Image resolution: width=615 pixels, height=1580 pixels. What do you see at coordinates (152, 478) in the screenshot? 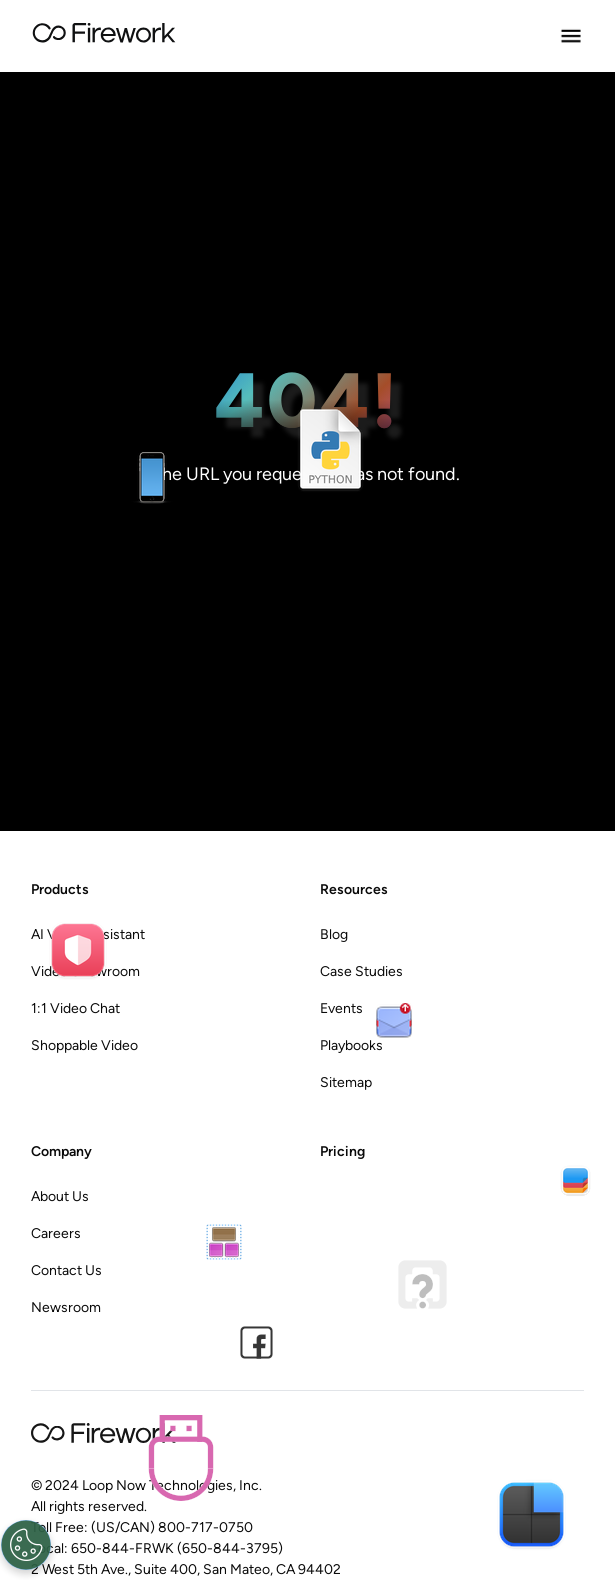
I see `iPhone SE device icon for system identification` at bounding box center [152, 478].